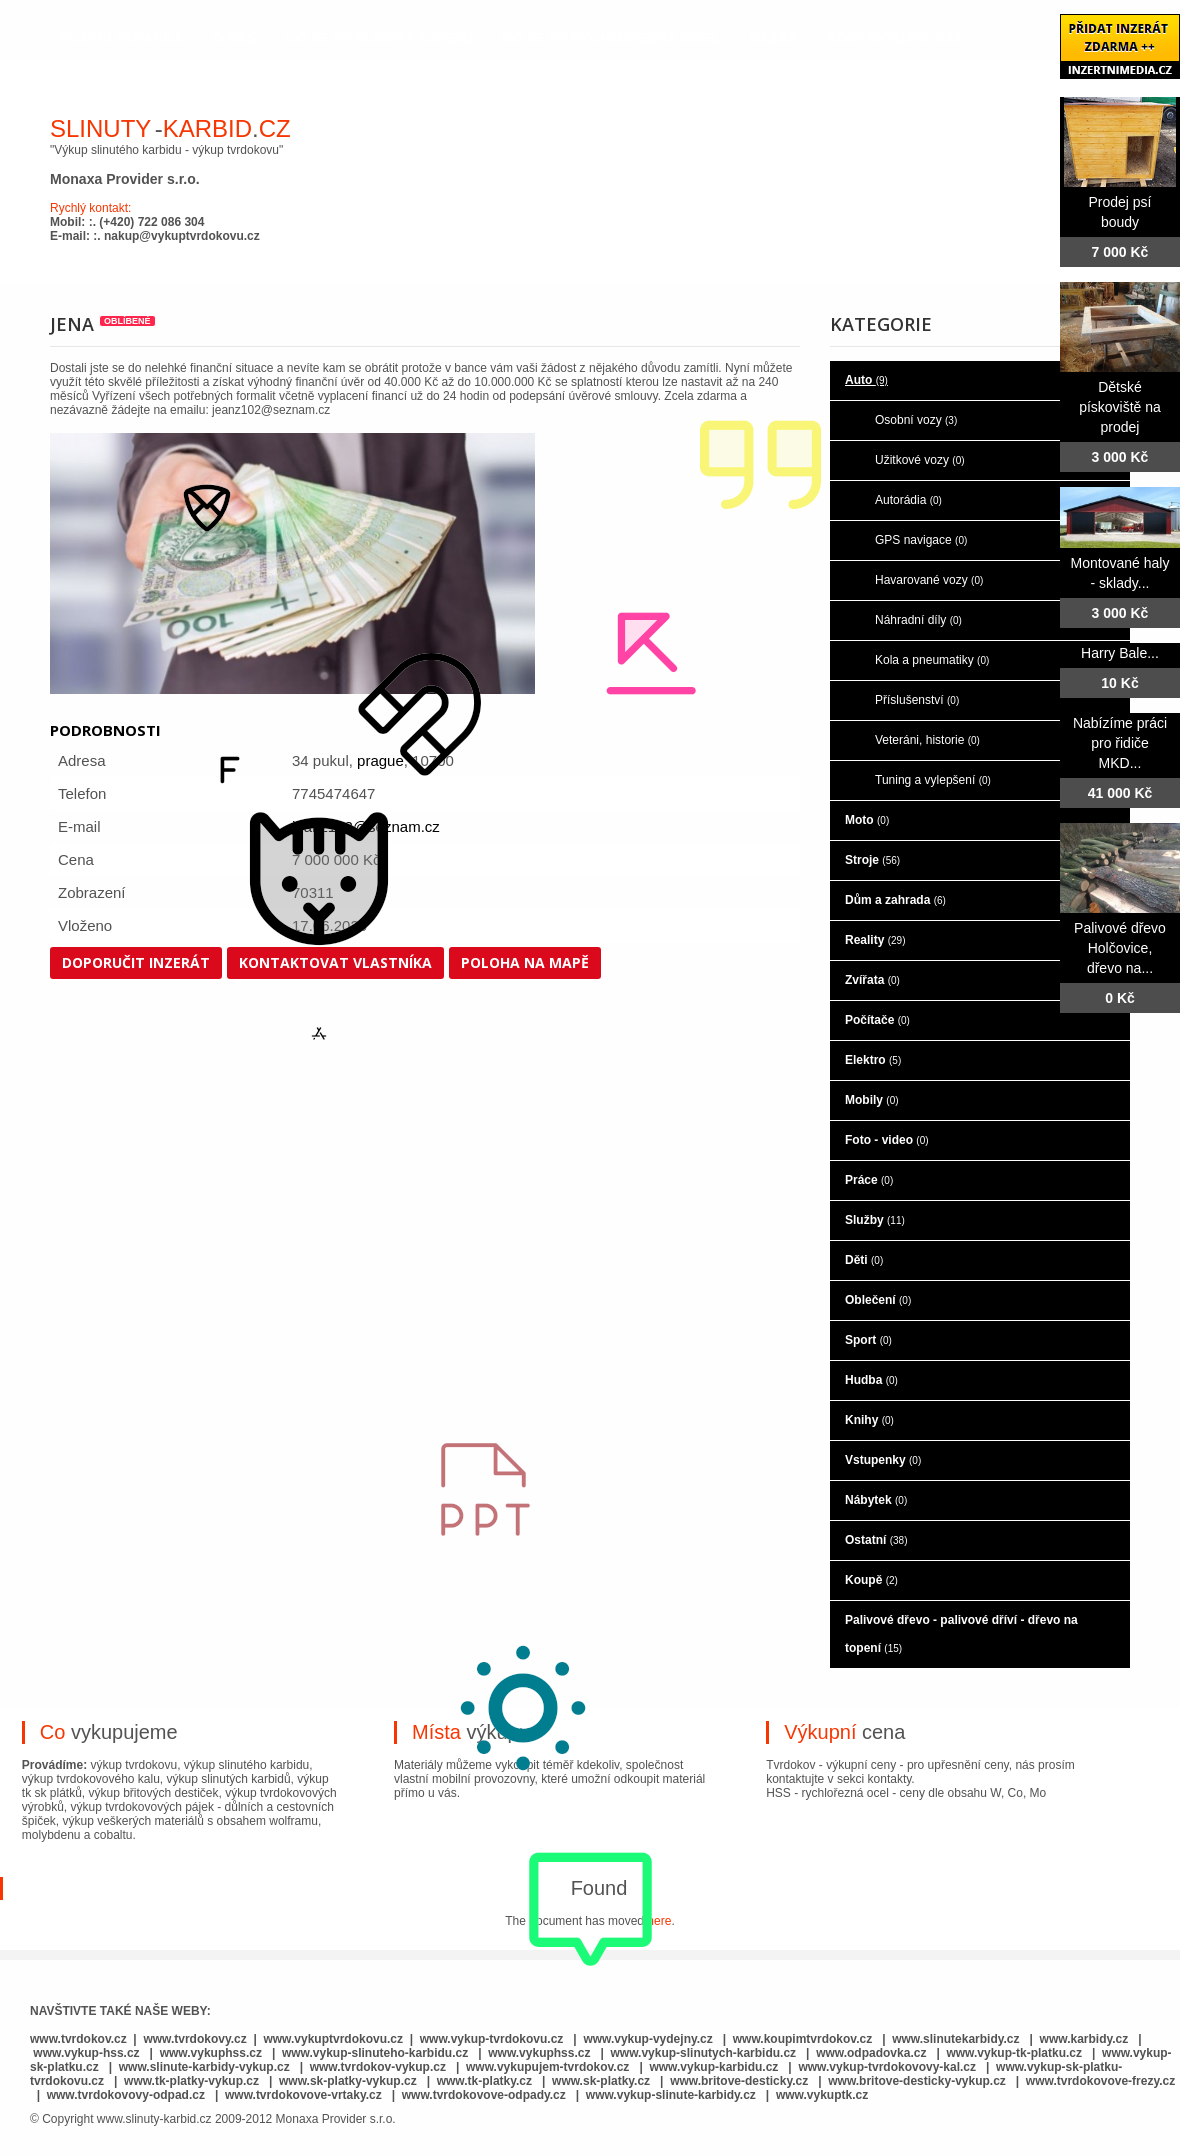 This screenshot has height=2156, width=1180. I want to click on view testimonials or customer quotes, so click(760, 462).